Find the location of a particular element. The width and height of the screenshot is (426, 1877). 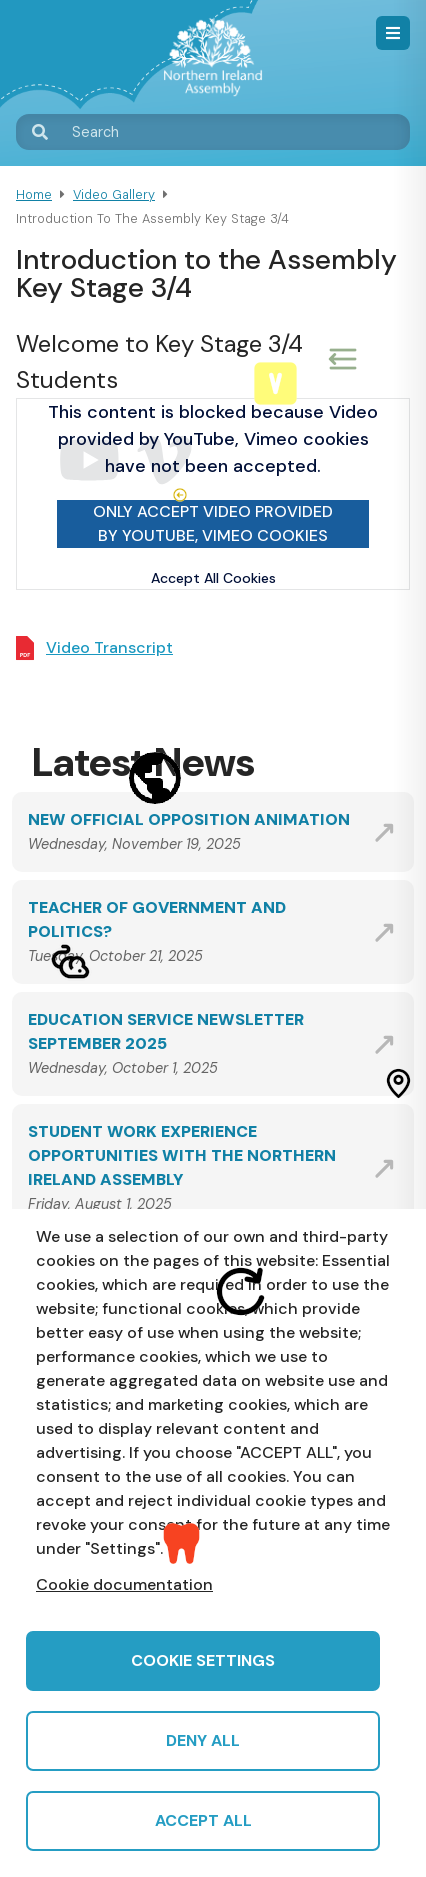

access dental or oral health information is located at coordinates (181, 1543).